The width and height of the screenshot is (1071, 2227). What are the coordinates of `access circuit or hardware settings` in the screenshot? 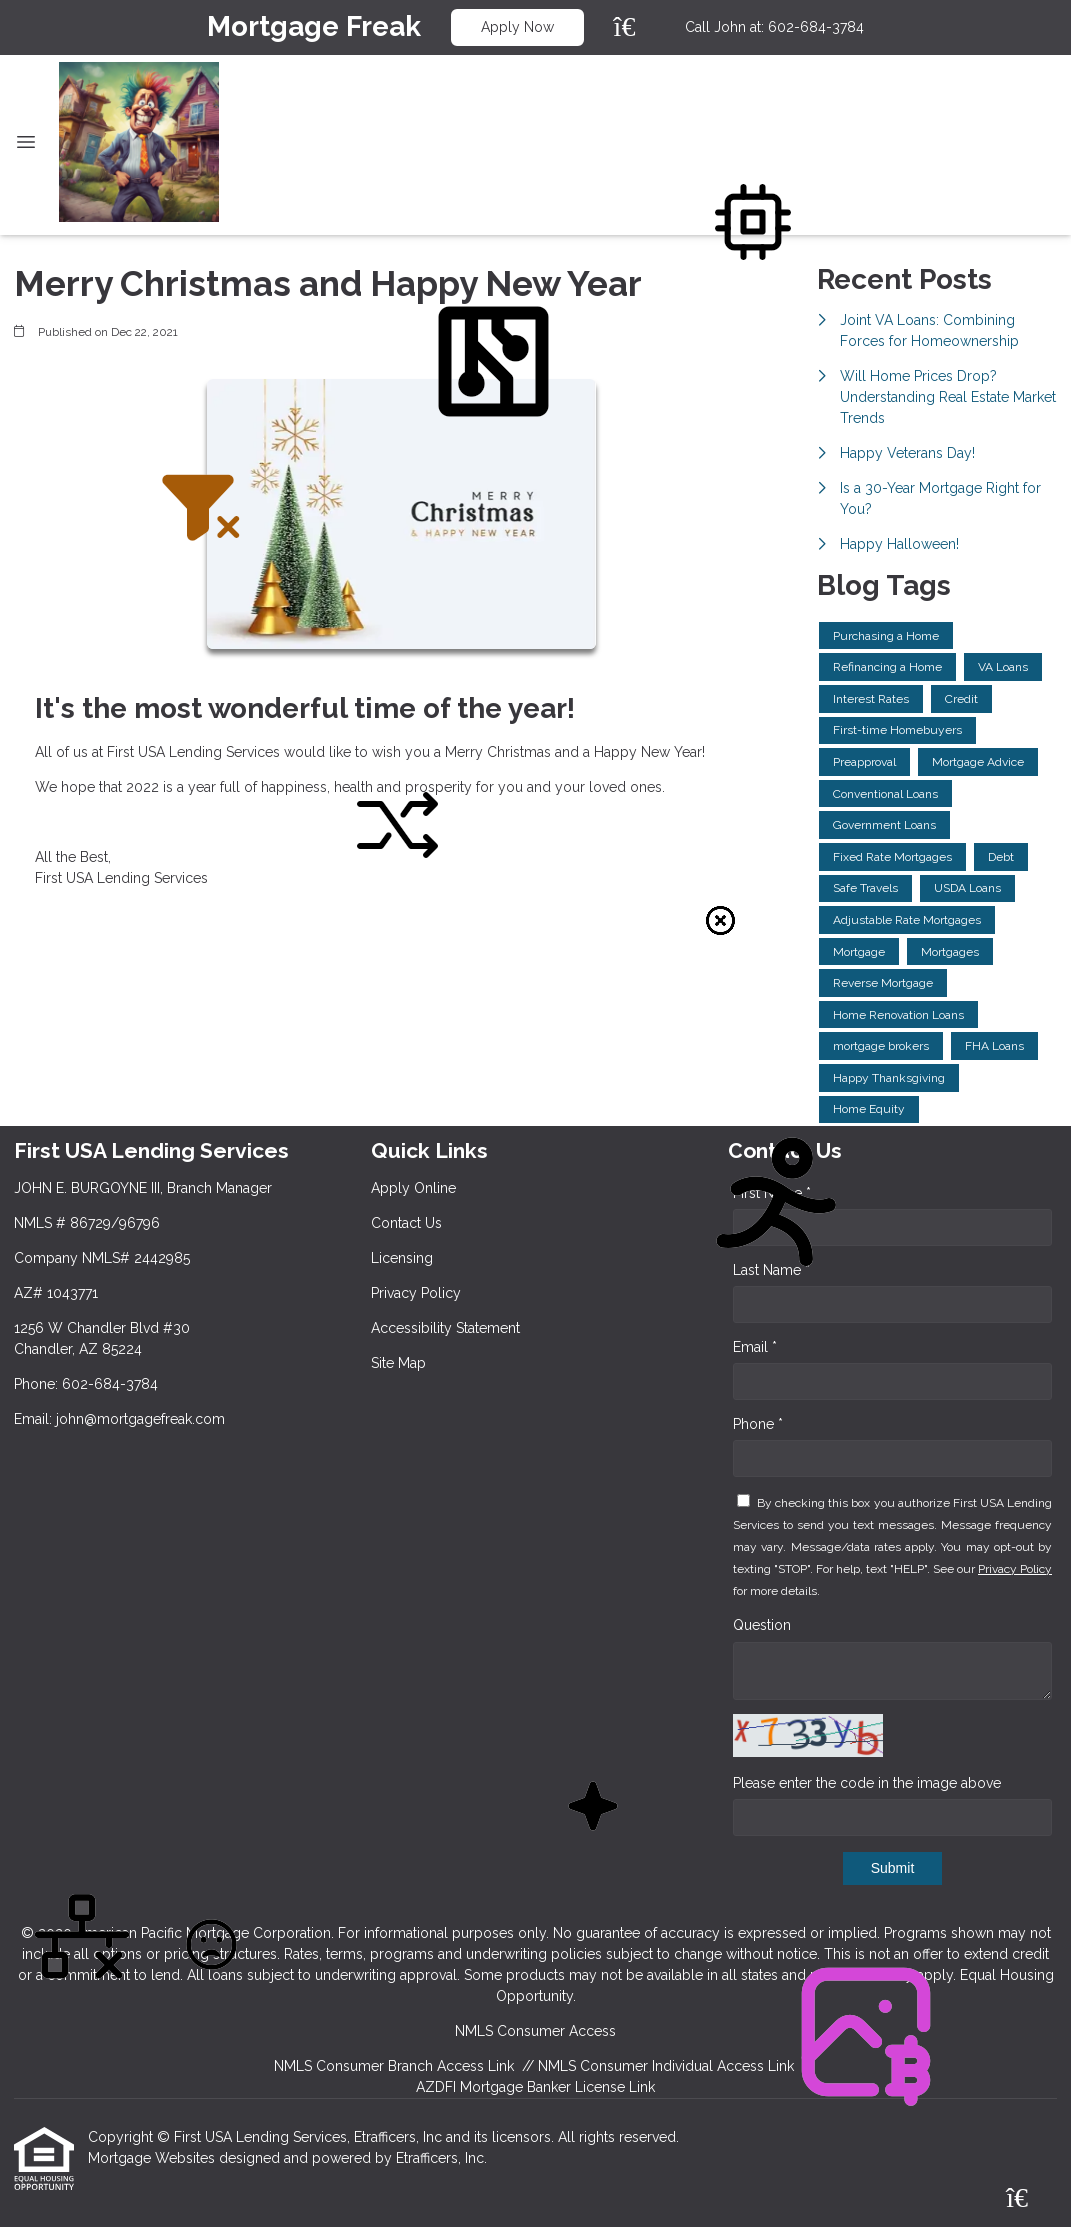 It's located at (493, 361).